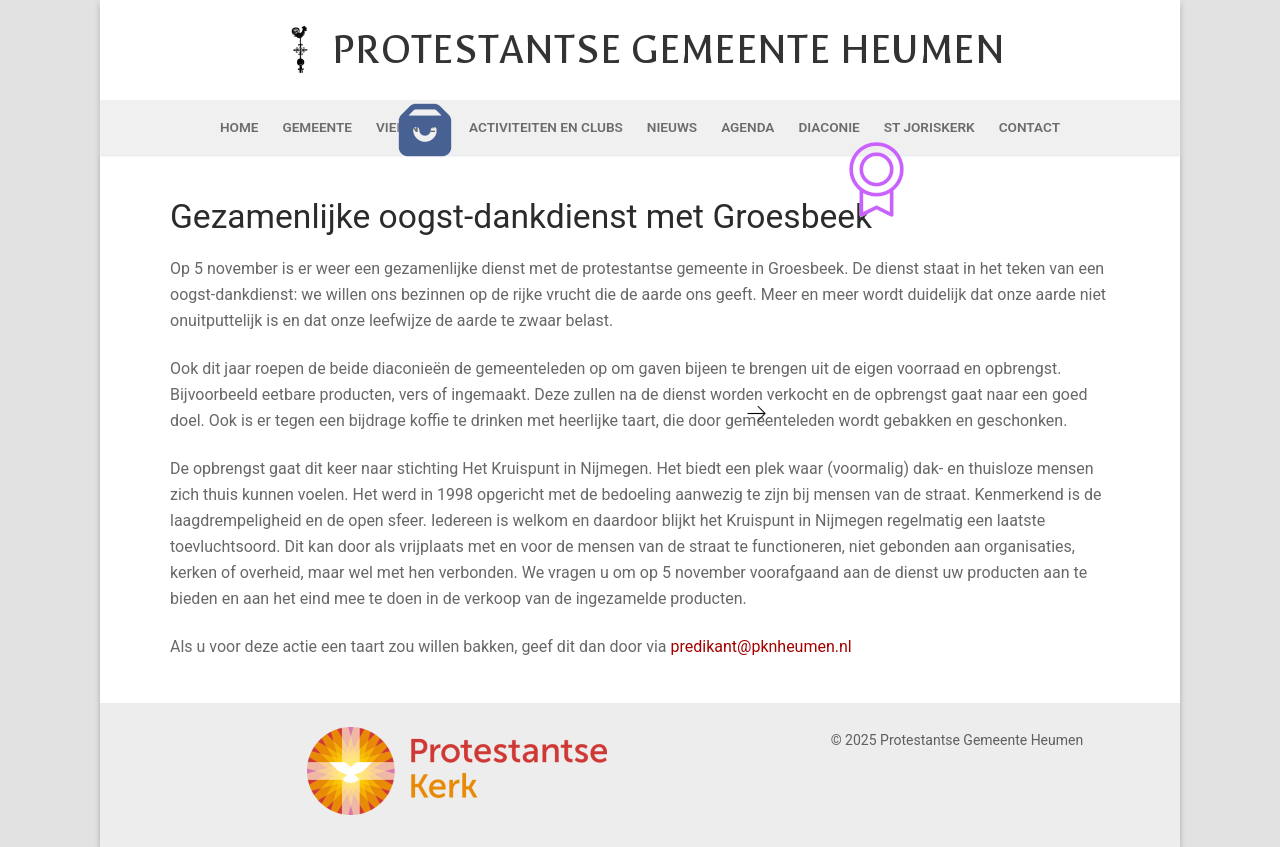 This screenshot has width=1280, height=847. I want to click on view your shopping bag, so click(425, 130).